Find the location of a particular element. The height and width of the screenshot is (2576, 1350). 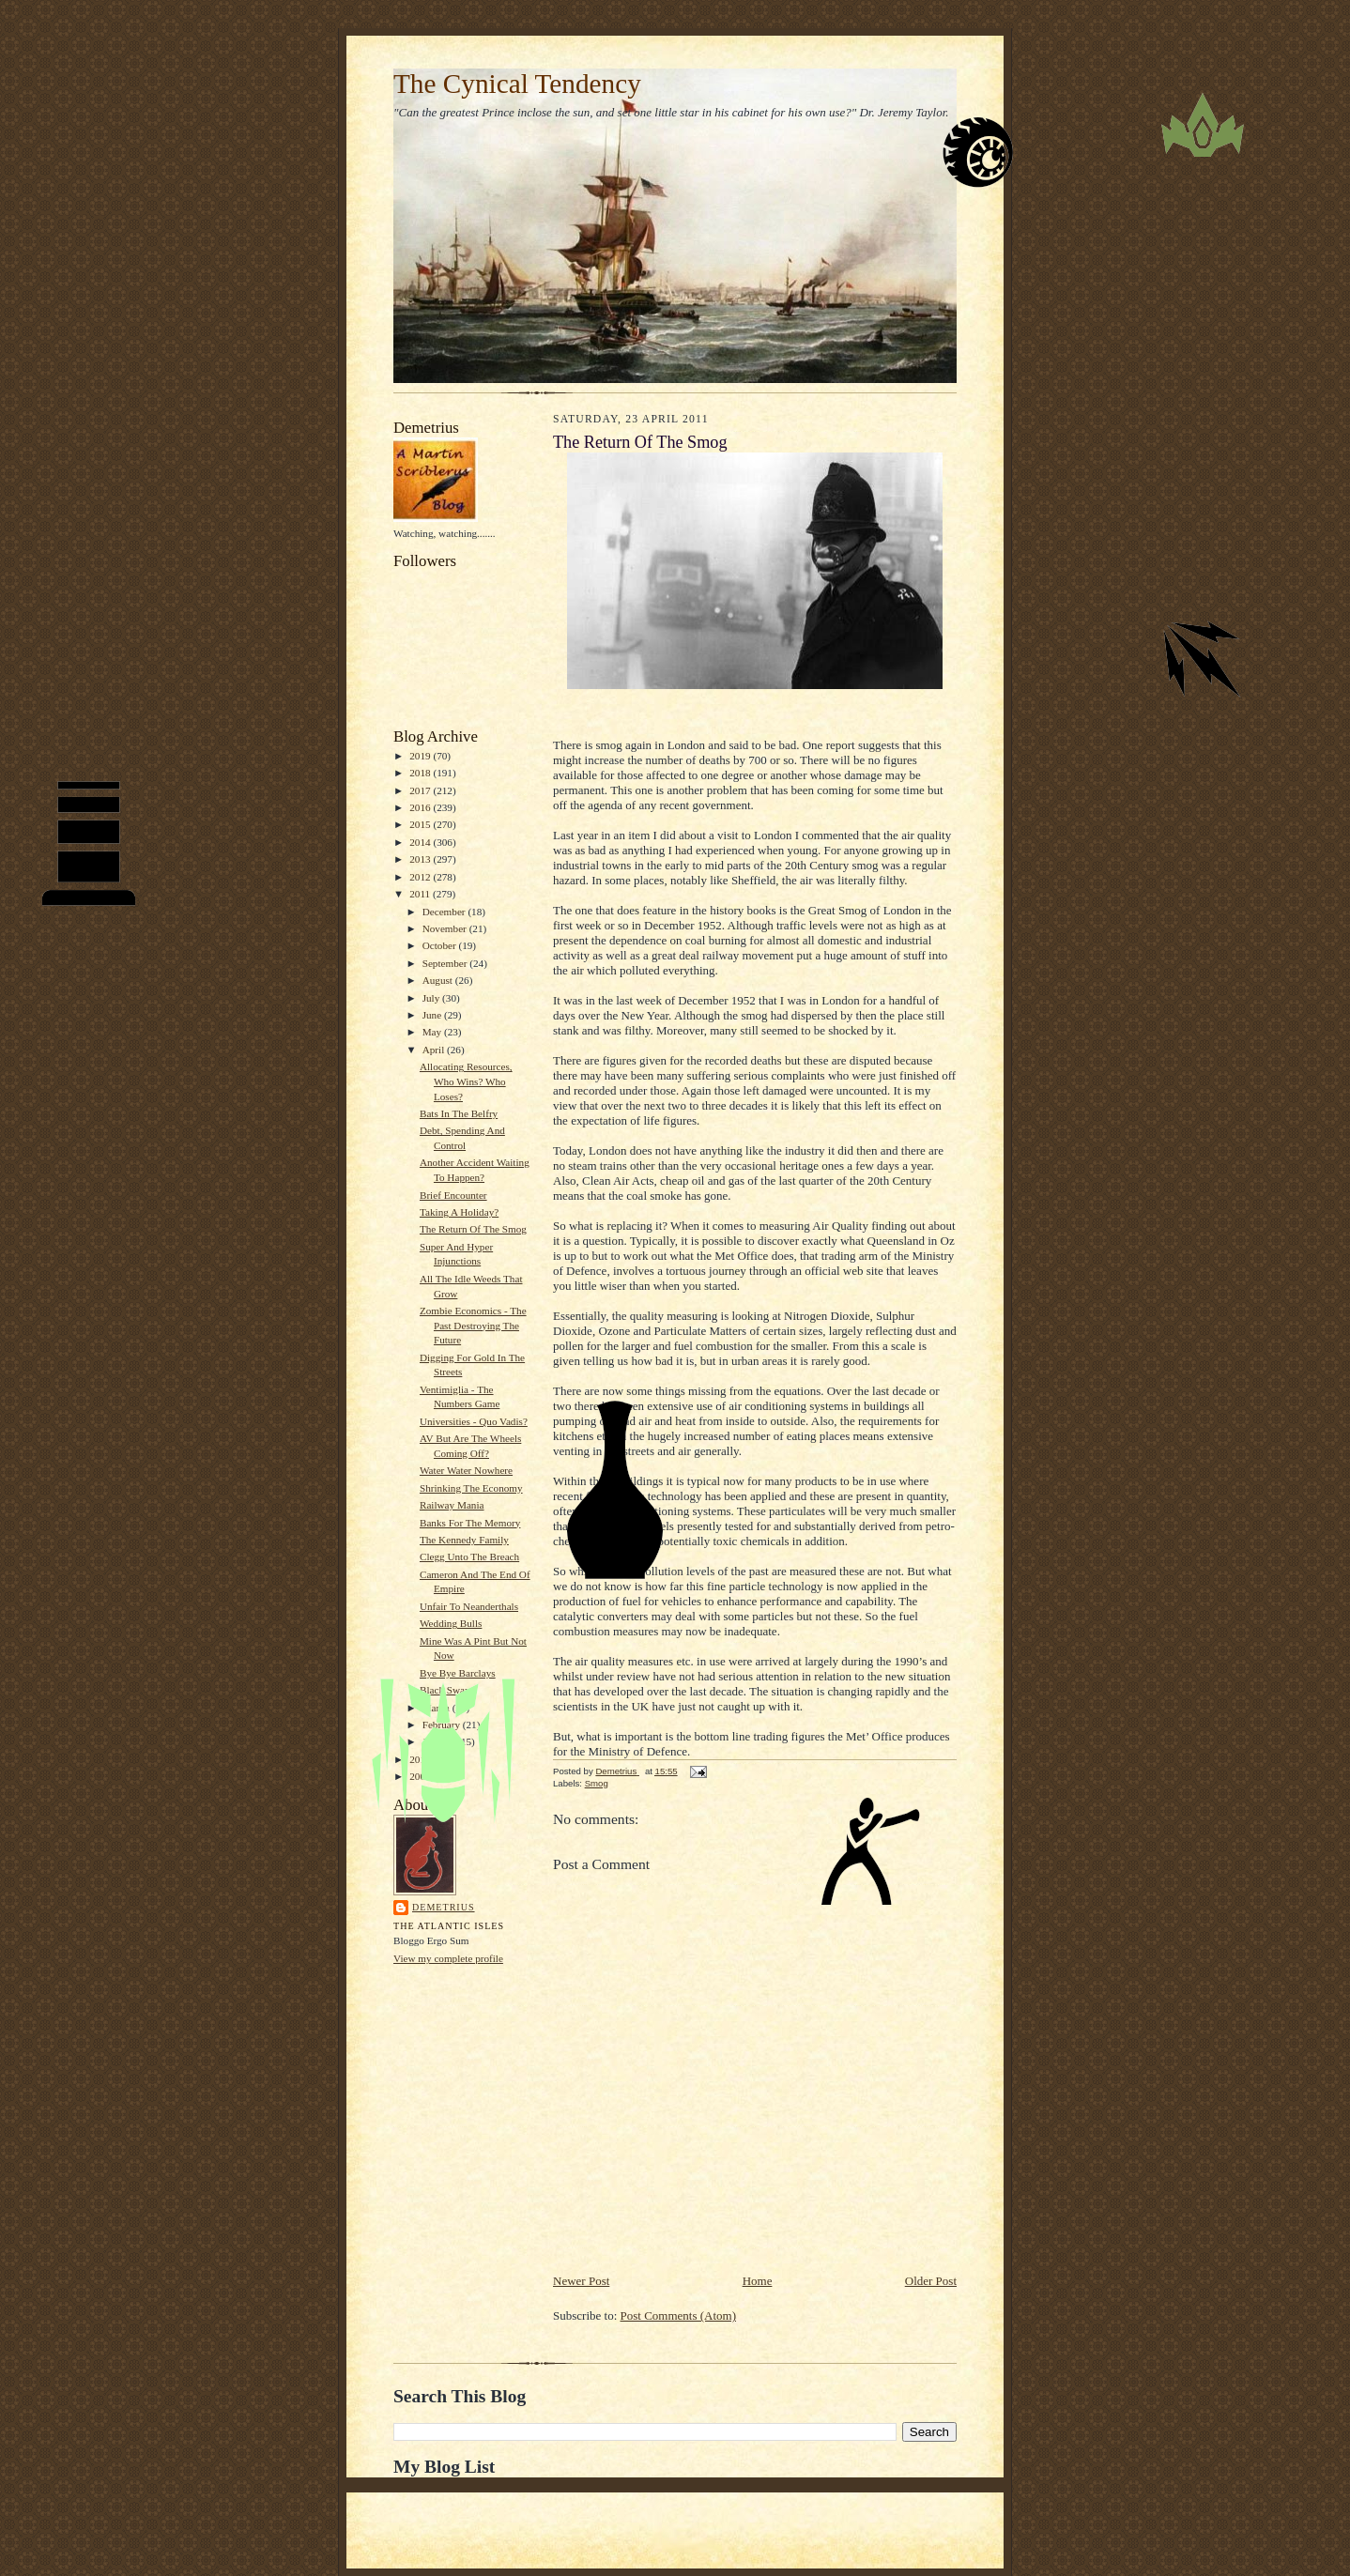

indicates royalty or kingdom-related game feature is located at coordinates (1203, 127).